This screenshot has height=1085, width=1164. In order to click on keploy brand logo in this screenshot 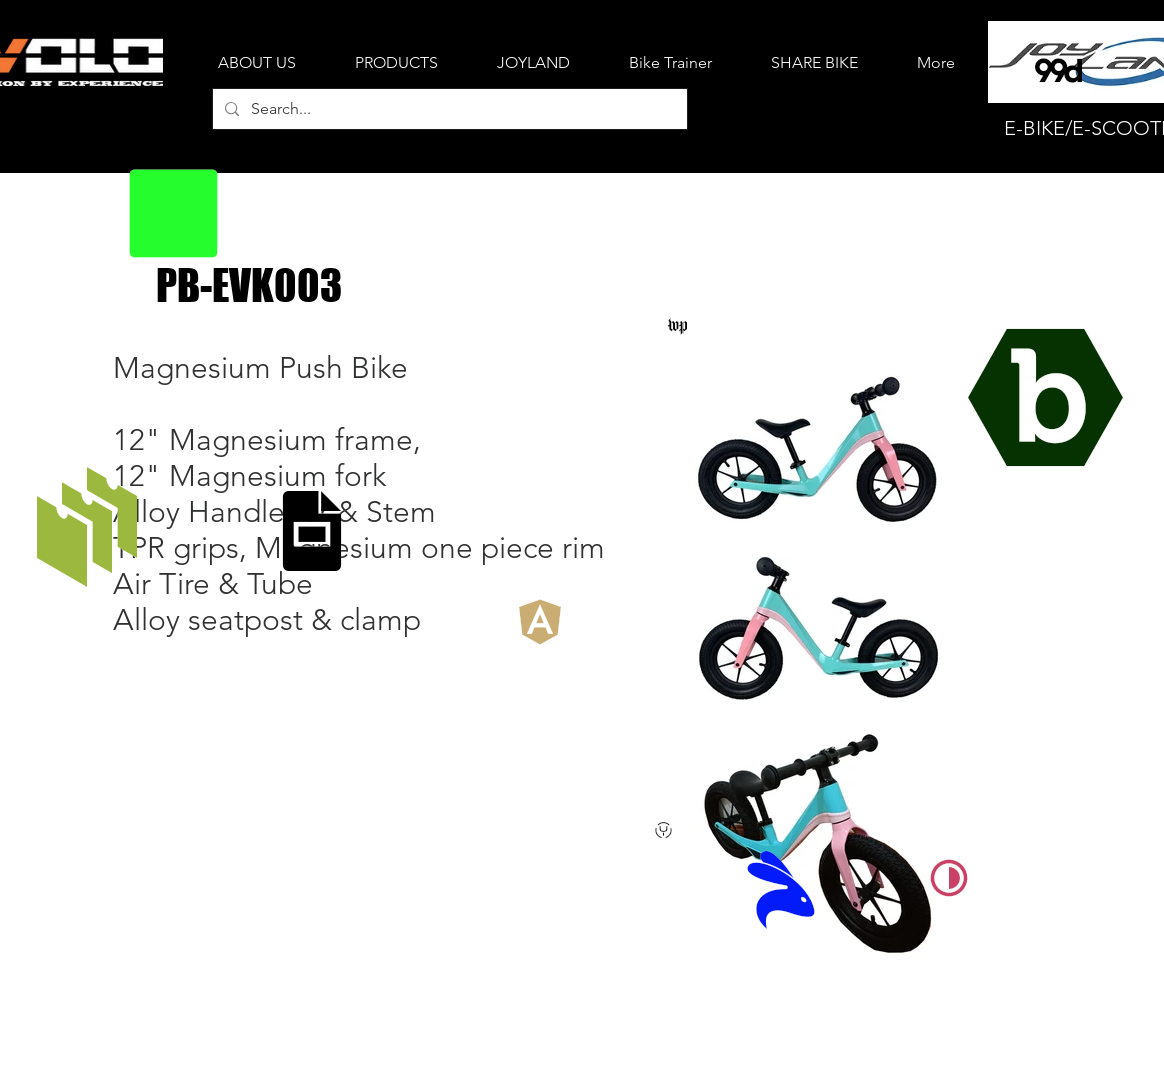, I will do `click(781, 890)`.